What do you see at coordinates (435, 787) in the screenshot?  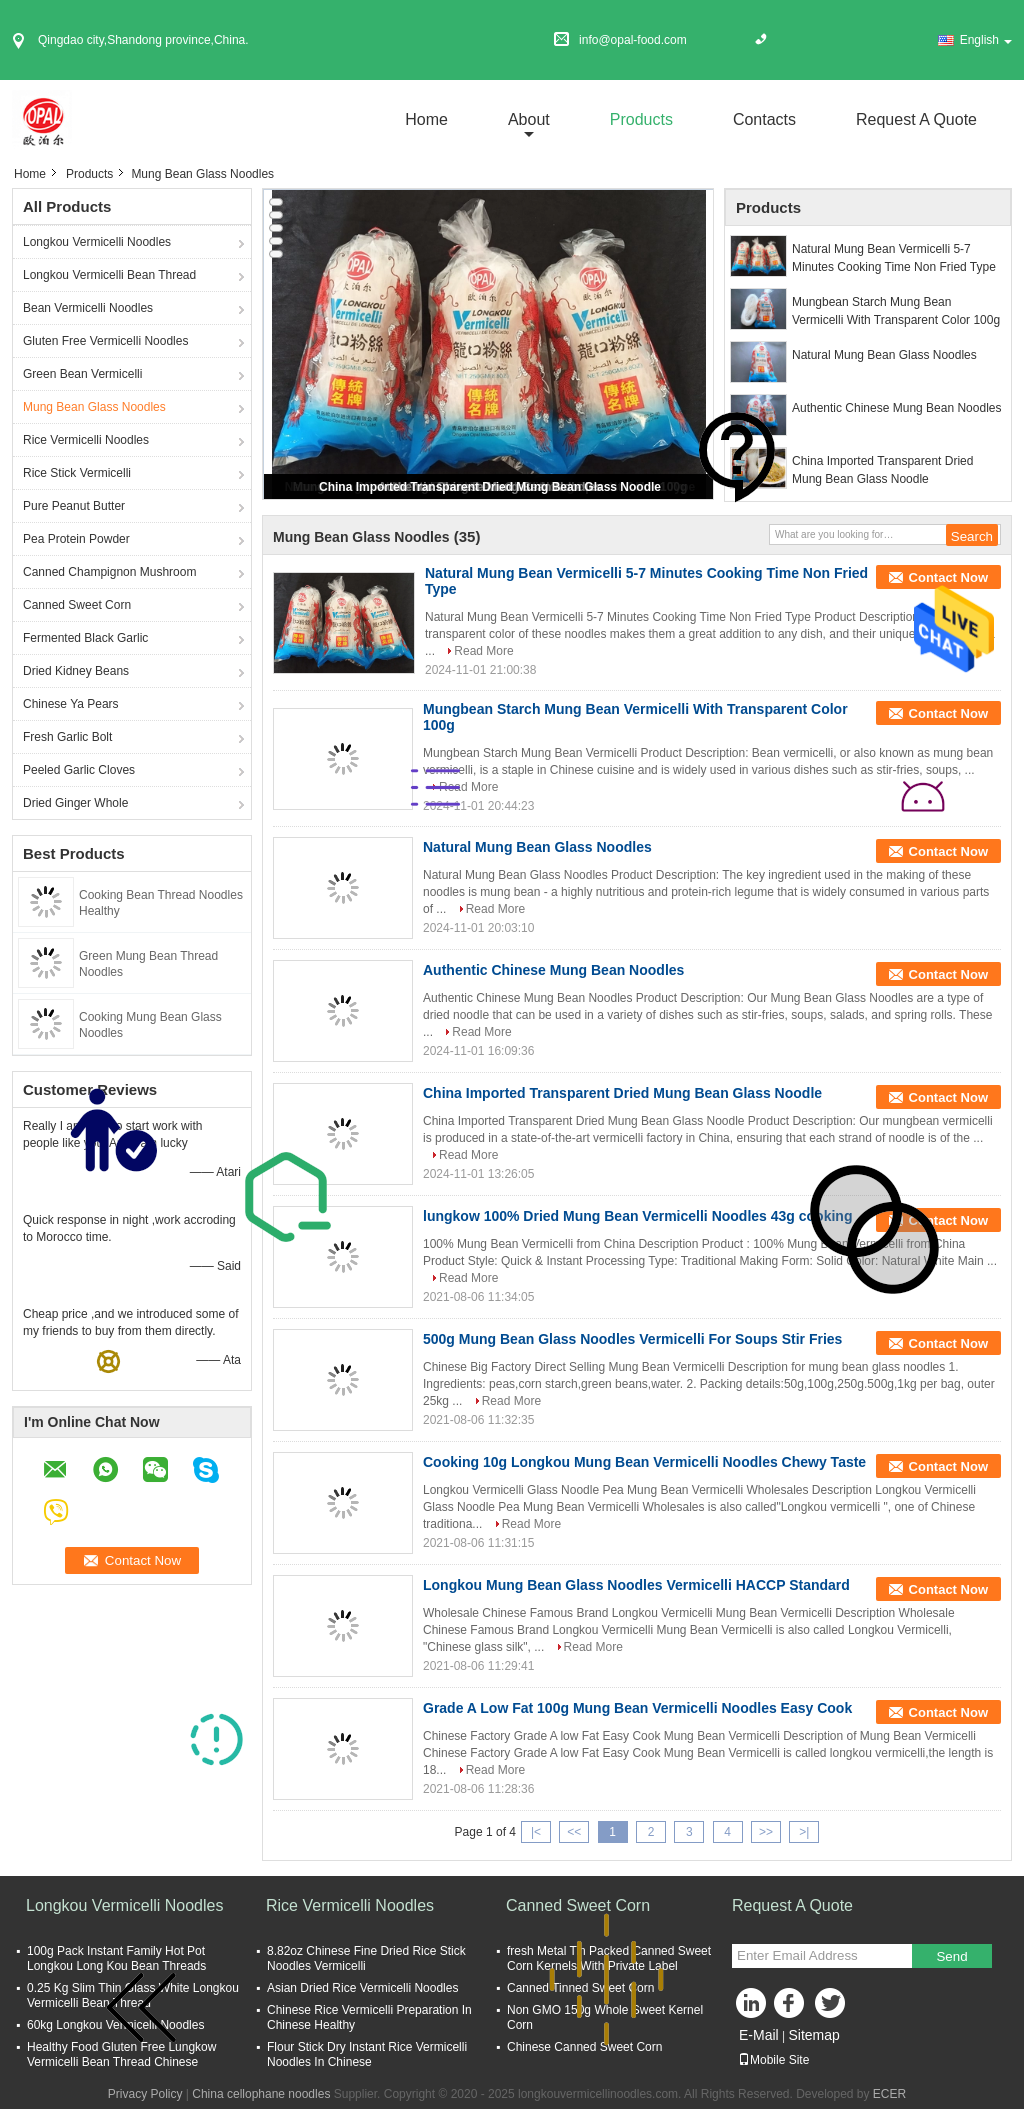 I see `view items in a list format` at bounding box center [435, 787].